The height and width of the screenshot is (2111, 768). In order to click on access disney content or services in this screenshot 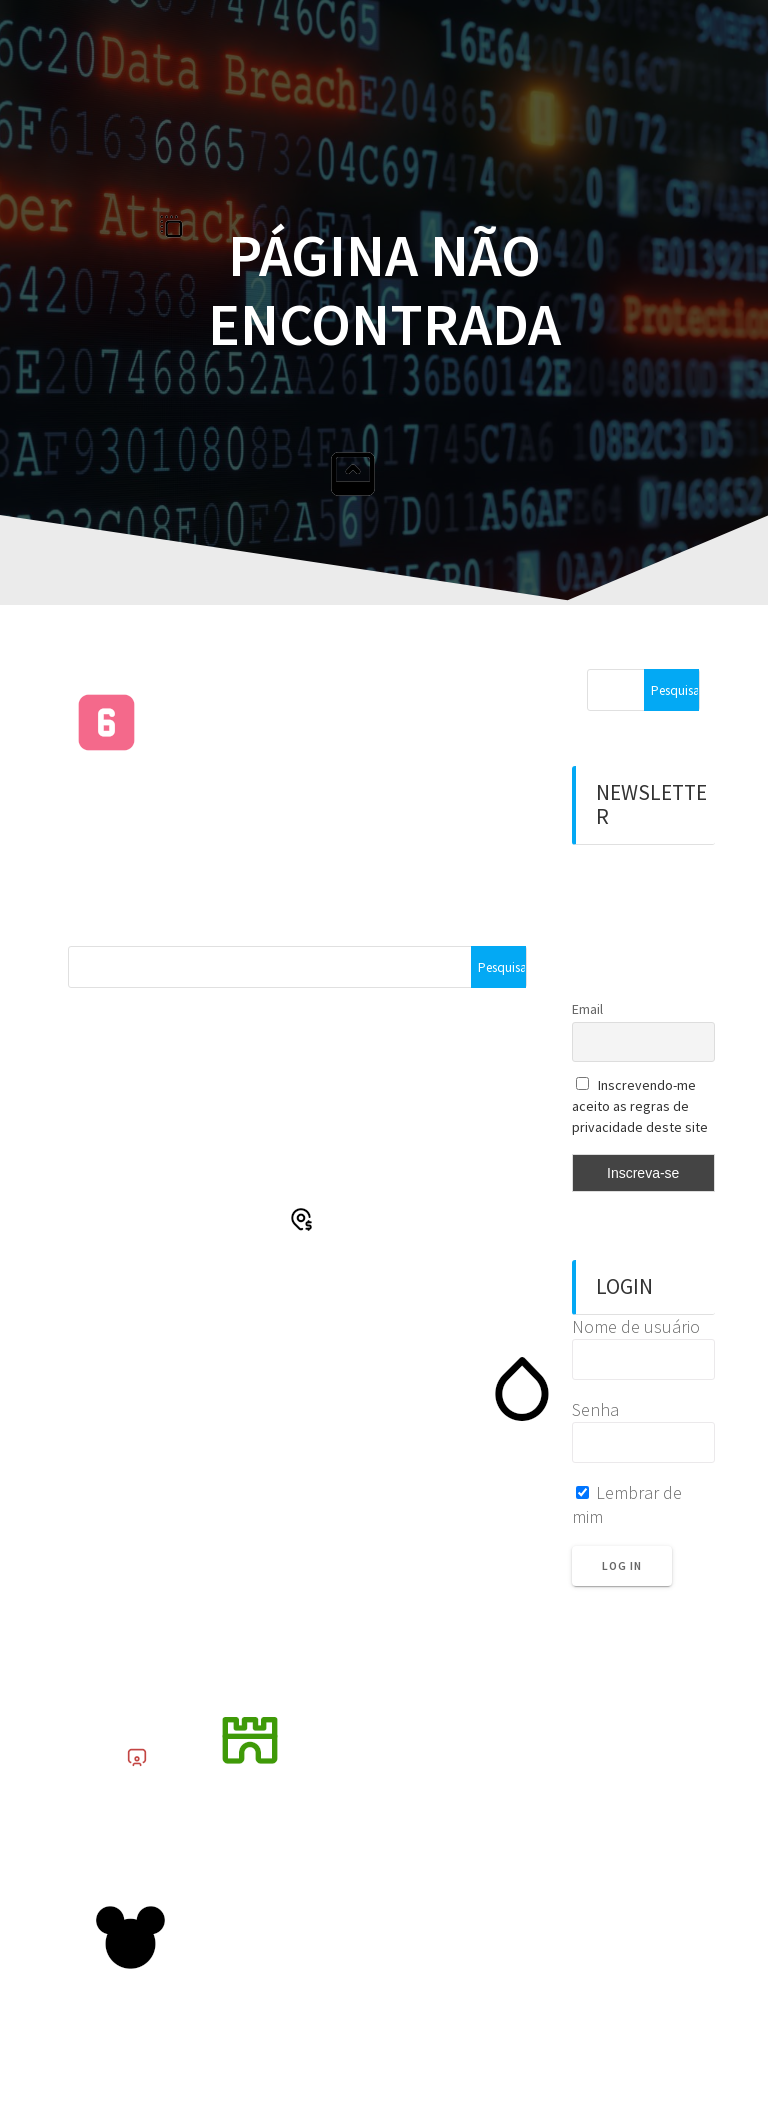, I will do `click(130, 1937)`.